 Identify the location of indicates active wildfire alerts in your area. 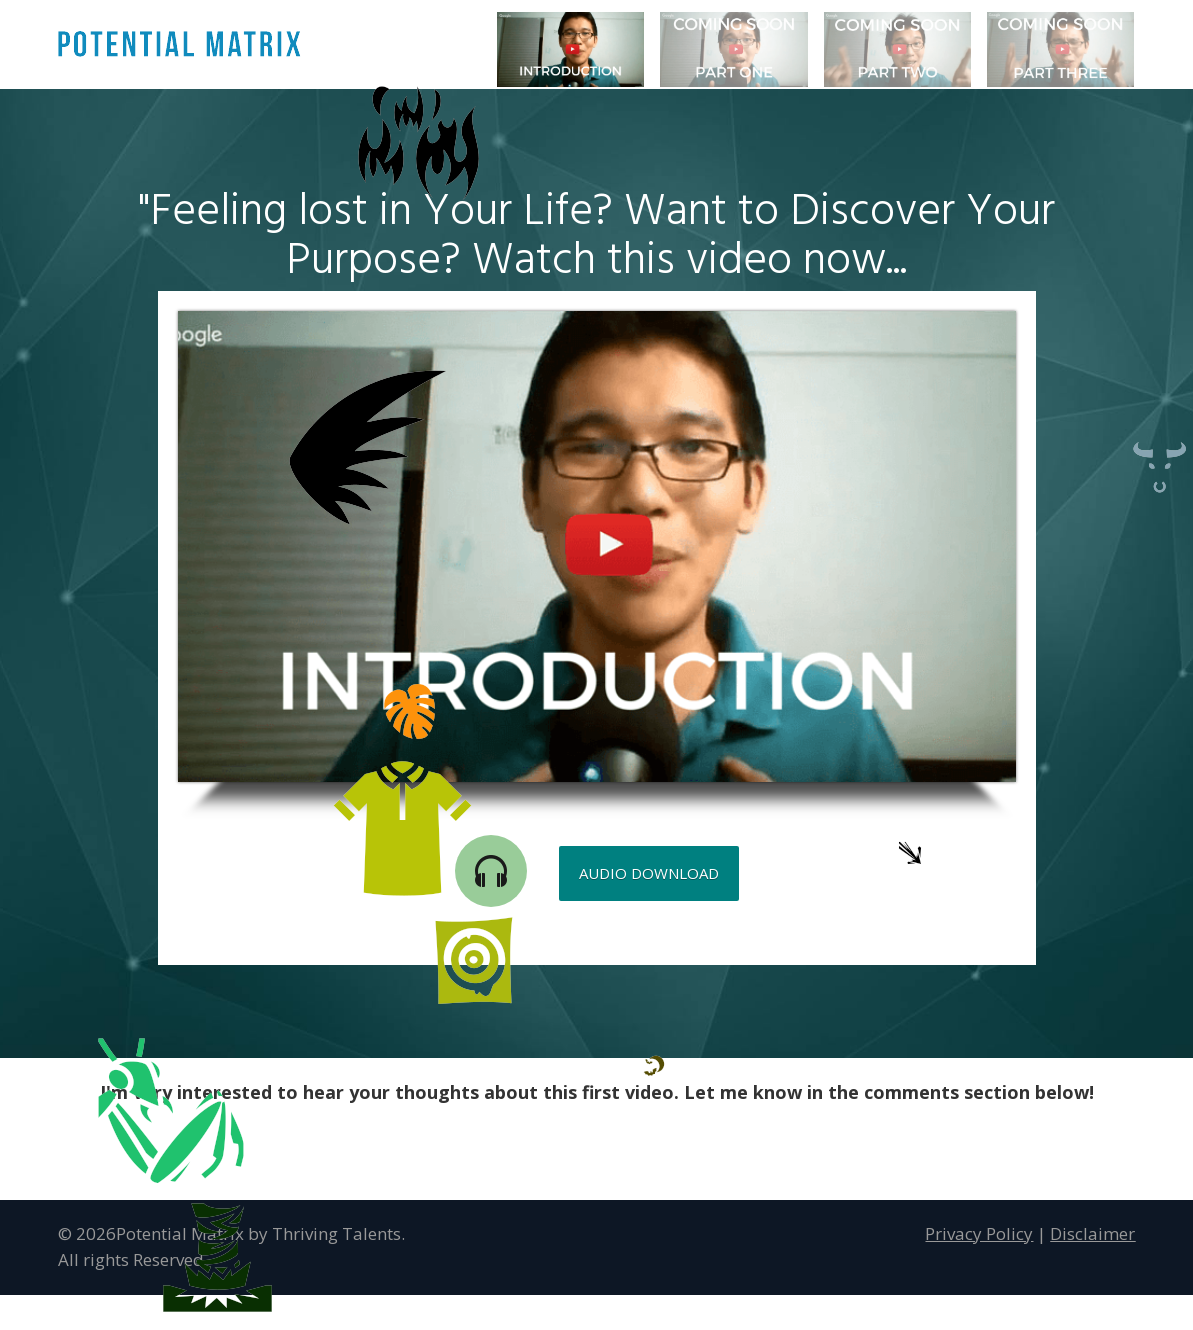
(418, 147).